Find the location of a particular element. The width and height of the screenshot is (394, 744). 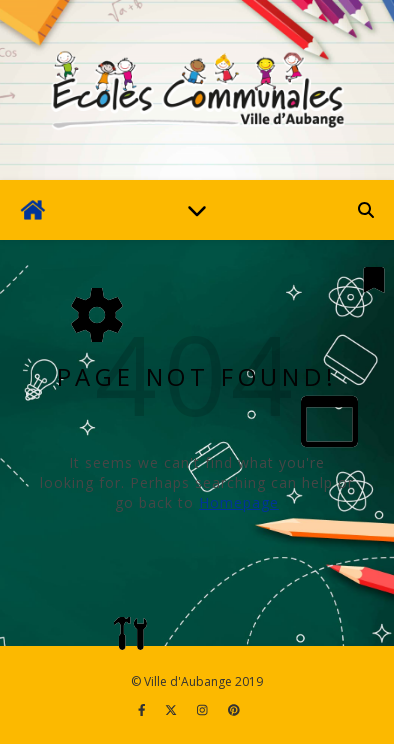

open a new window is located at coordinates (329, 421).